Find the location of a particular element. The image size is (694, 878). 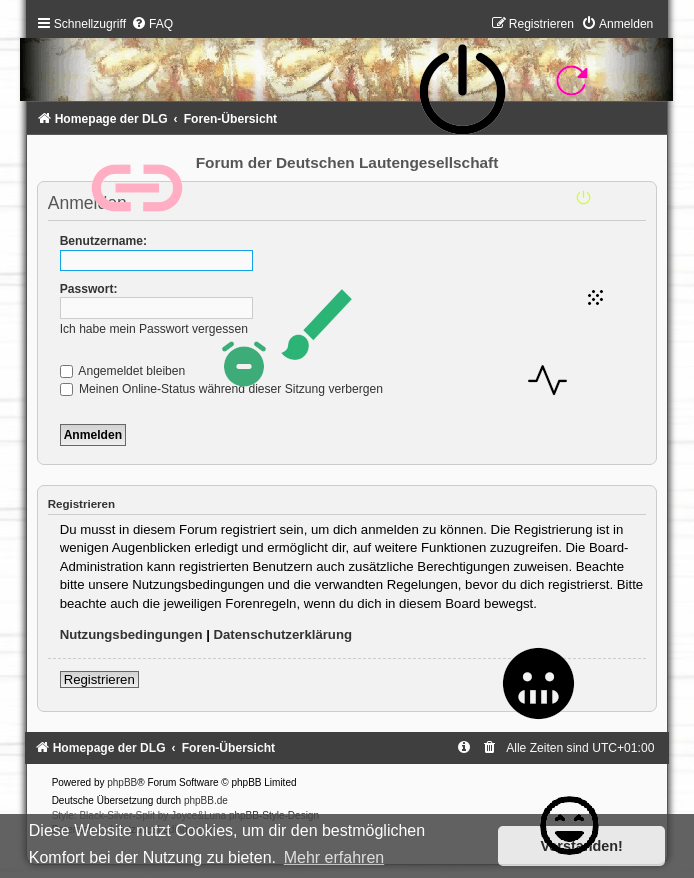

adjust image grain or noise settings is located at coordinates (595, 297).